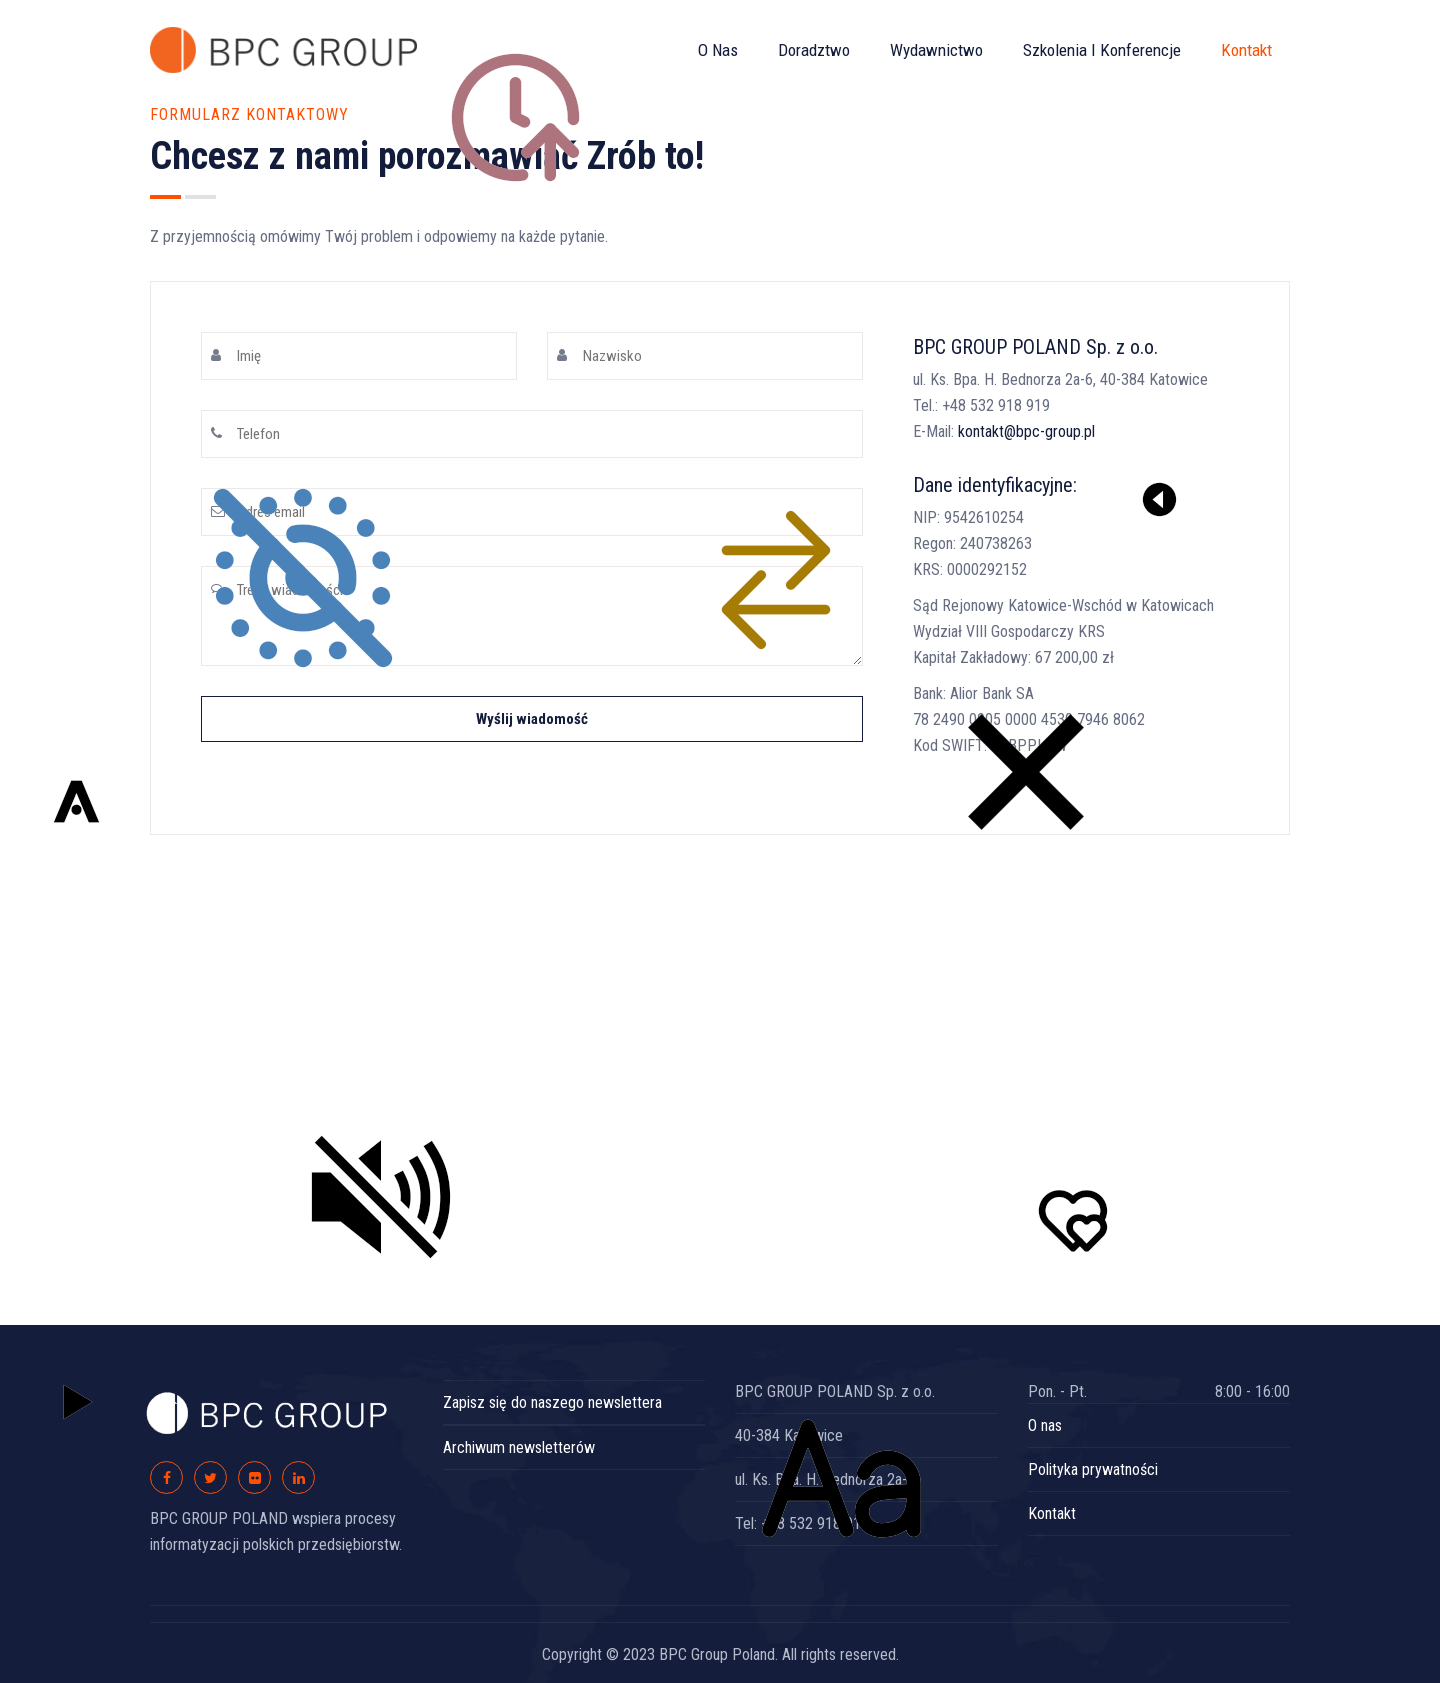  What do you see at coordinates (303, 578) in the screenshot?
I see `disable live photo capture` at bounding box center [303, 578].